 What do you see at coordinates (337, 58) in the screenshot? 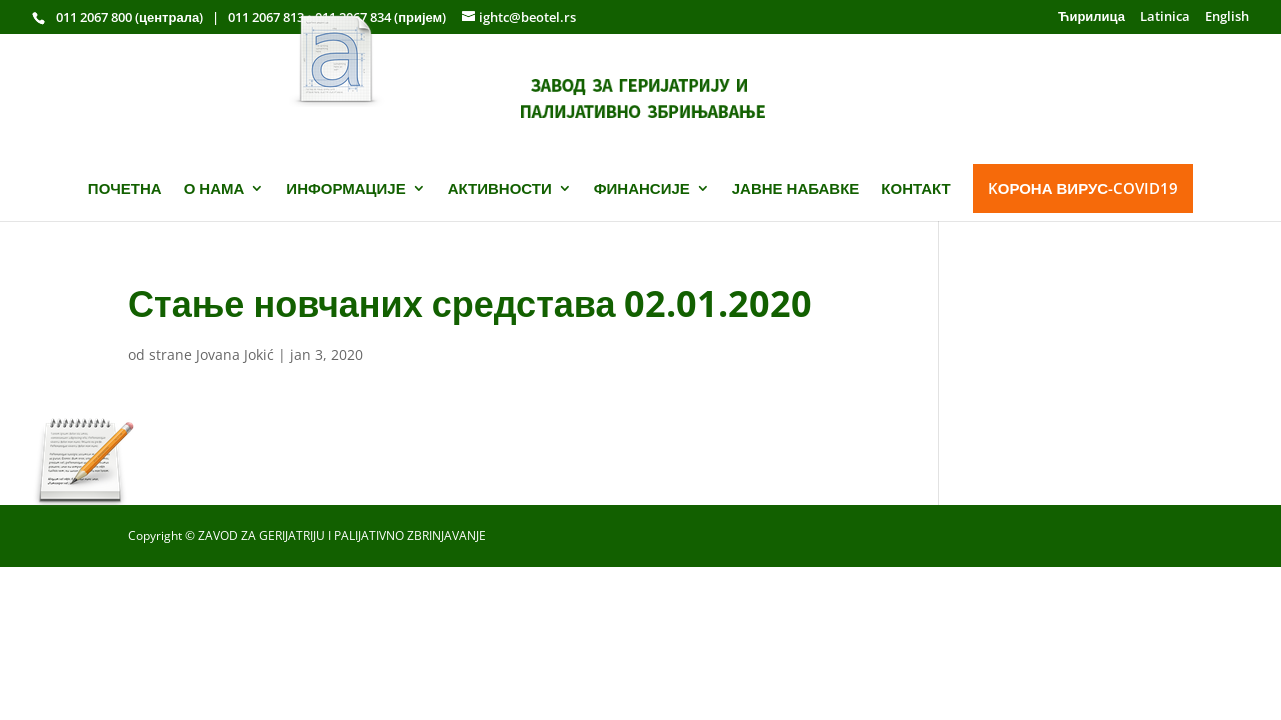
I see `a font file type indicator` at bounding box center [337, 58].